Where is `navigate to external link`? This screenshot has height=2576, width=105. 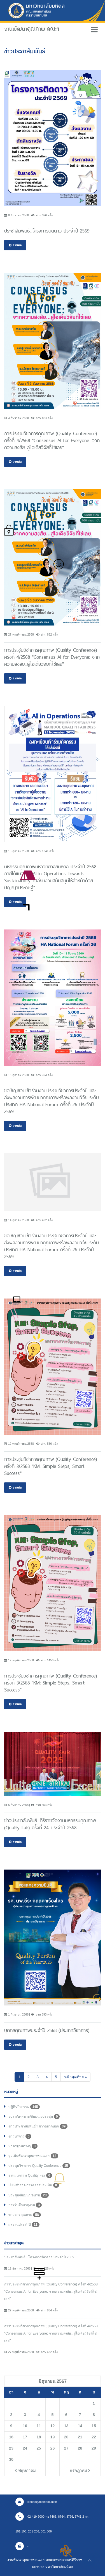
navigate to external link is located at coordinates (26, 907).